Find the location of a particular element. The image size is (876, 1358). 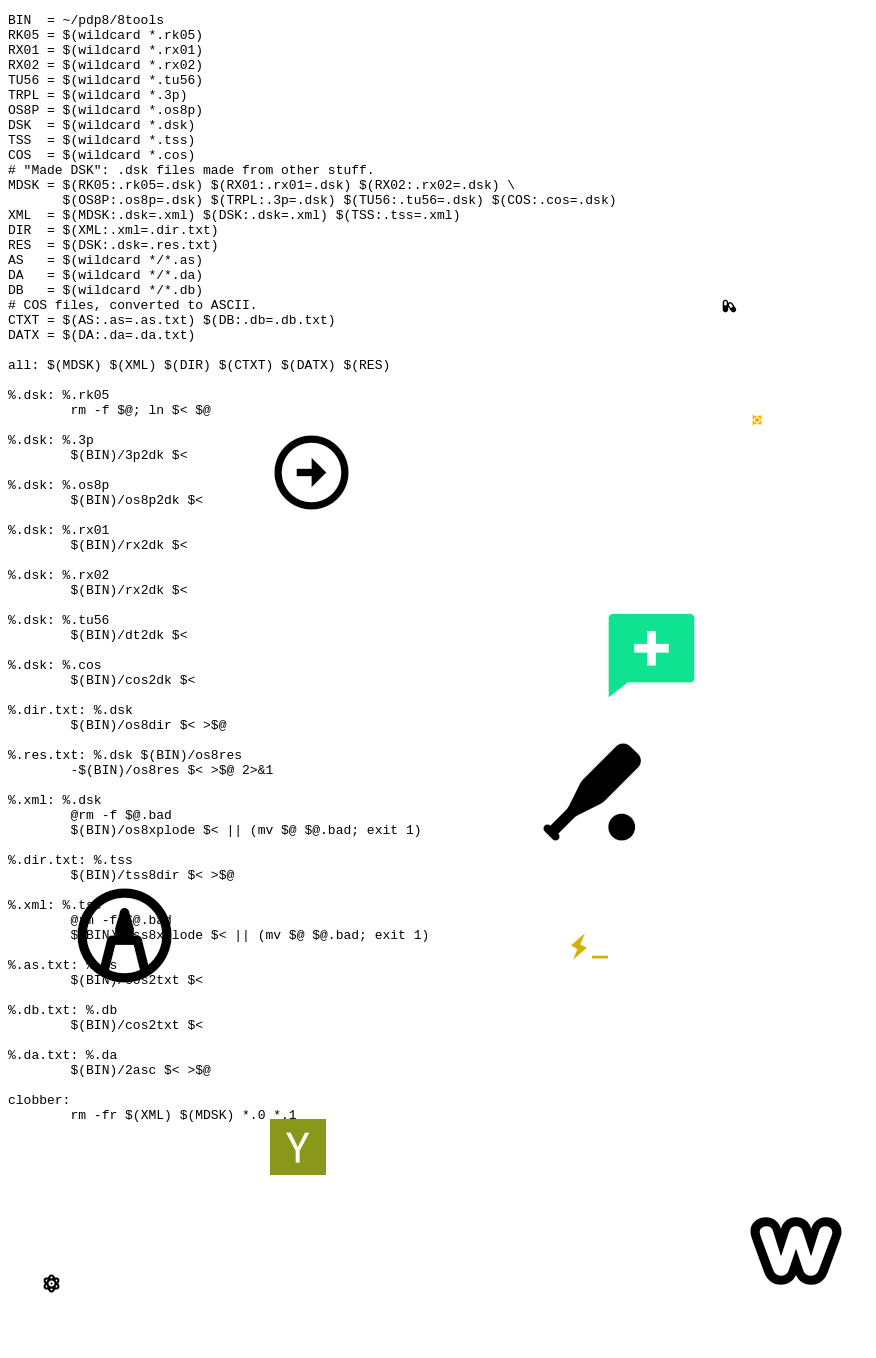

access baseball or sports content is located at coordinates (592, 792).